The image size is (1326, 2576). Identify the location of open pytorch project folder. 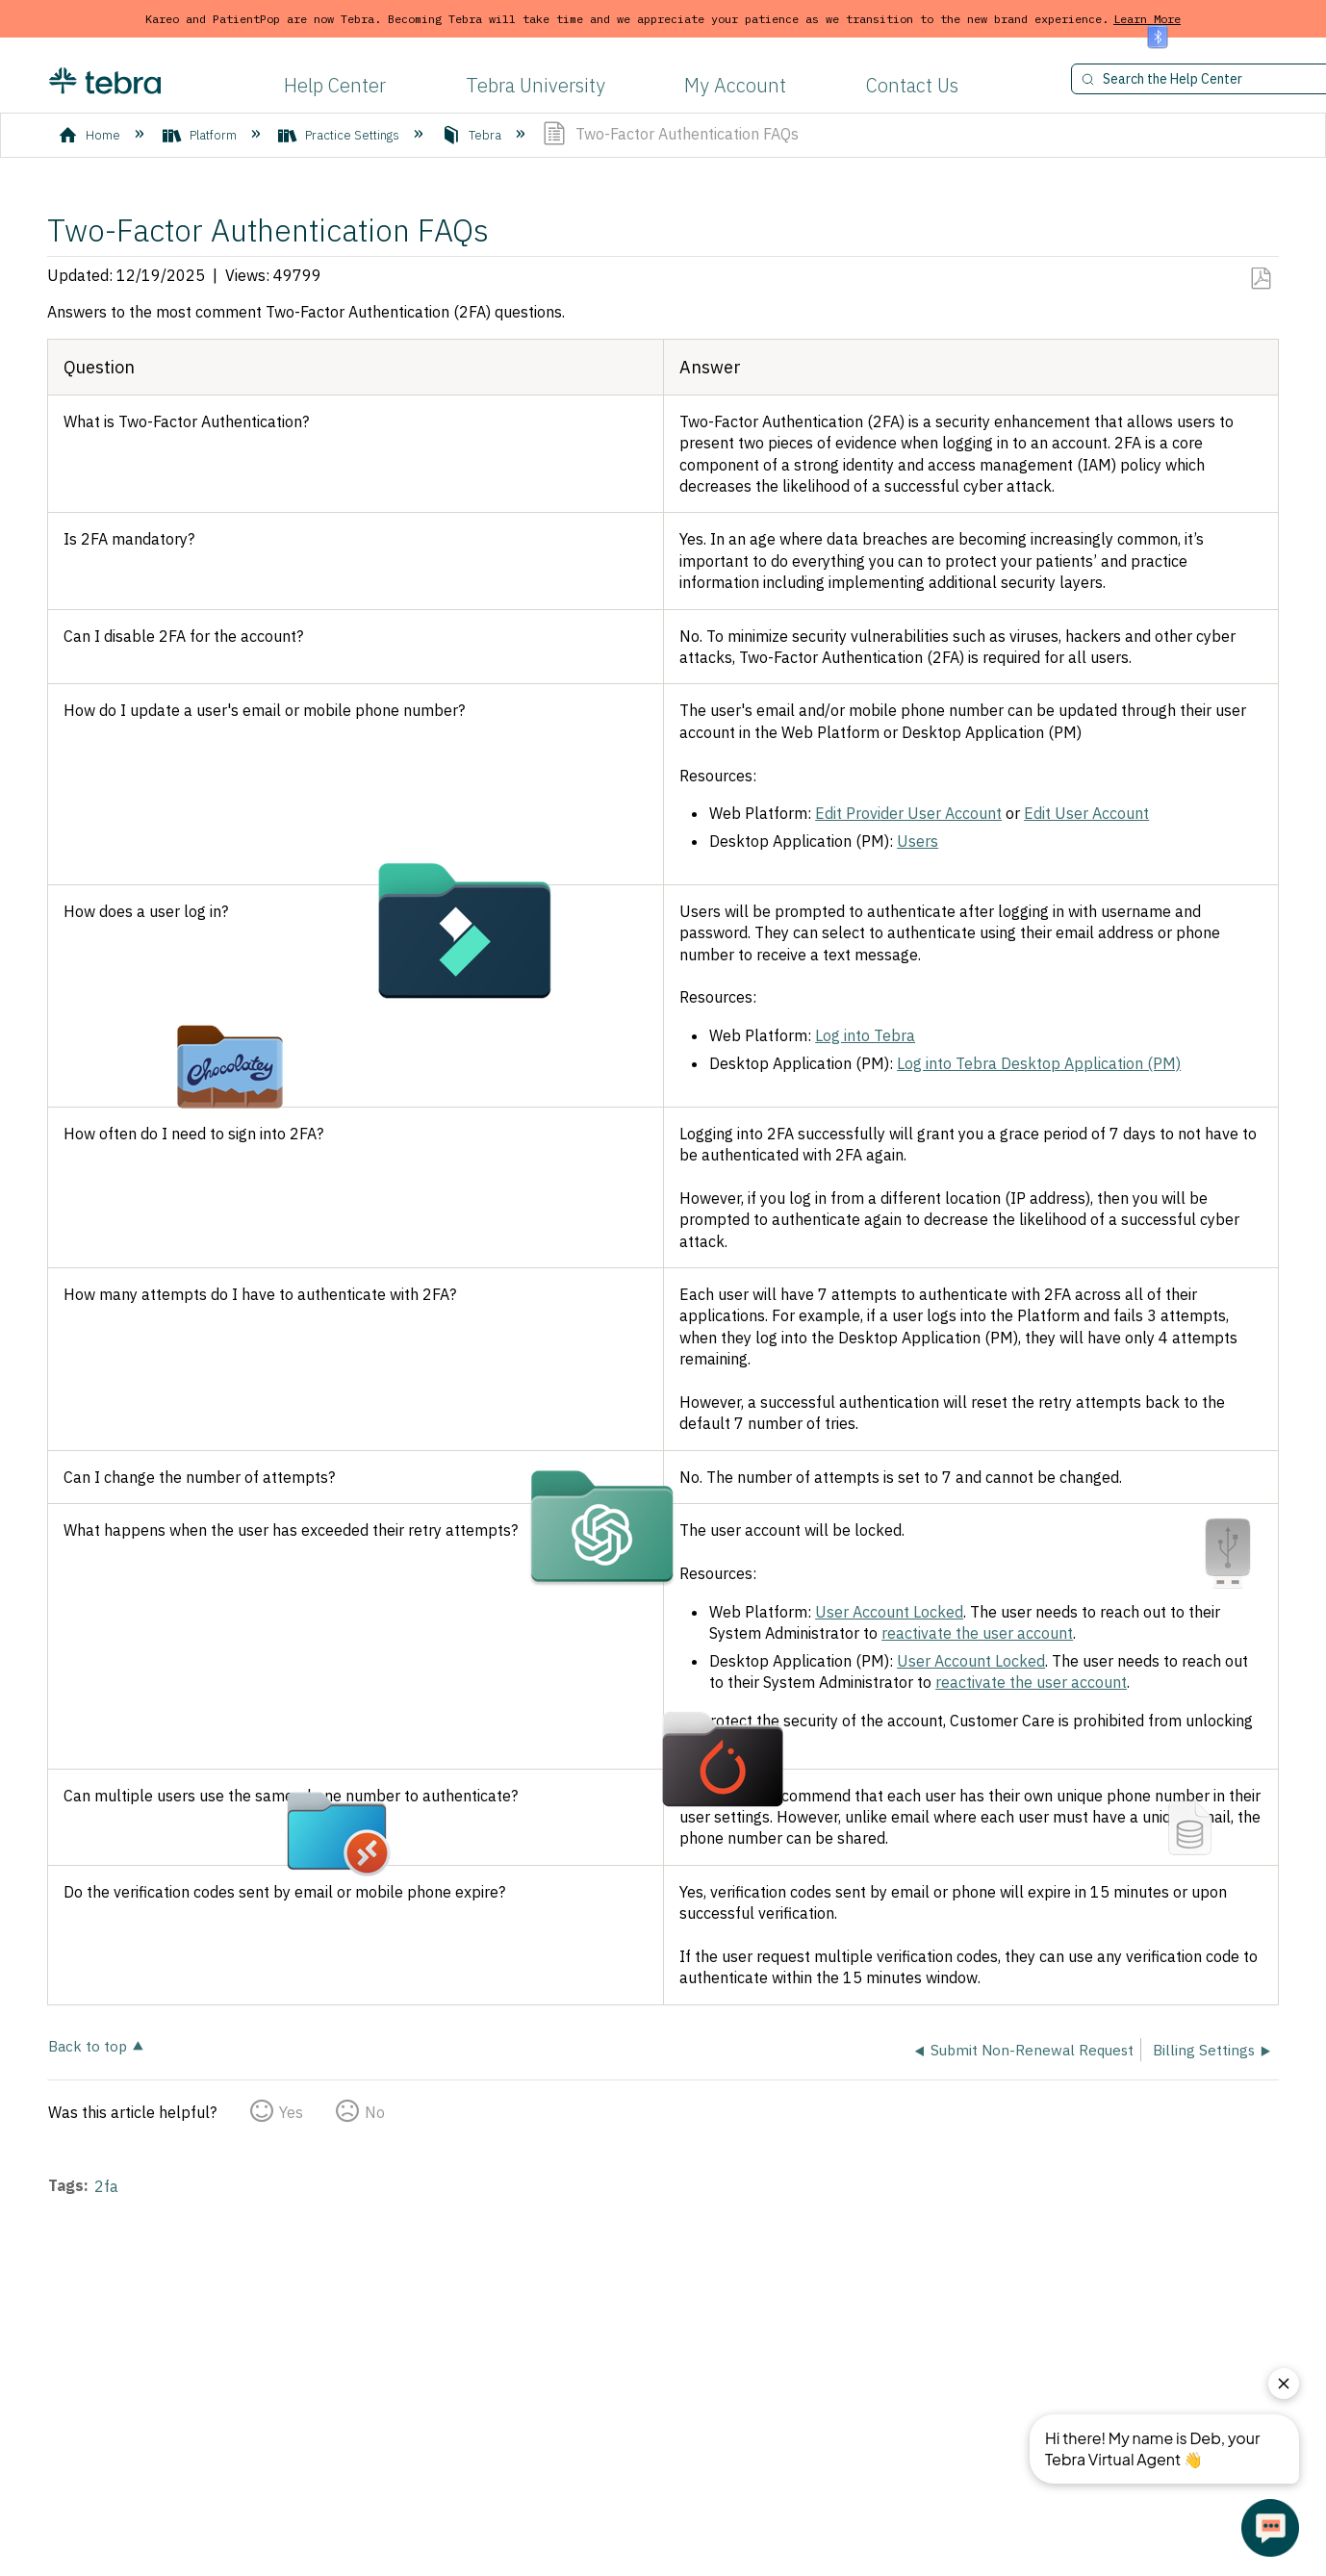
(722, 1762).